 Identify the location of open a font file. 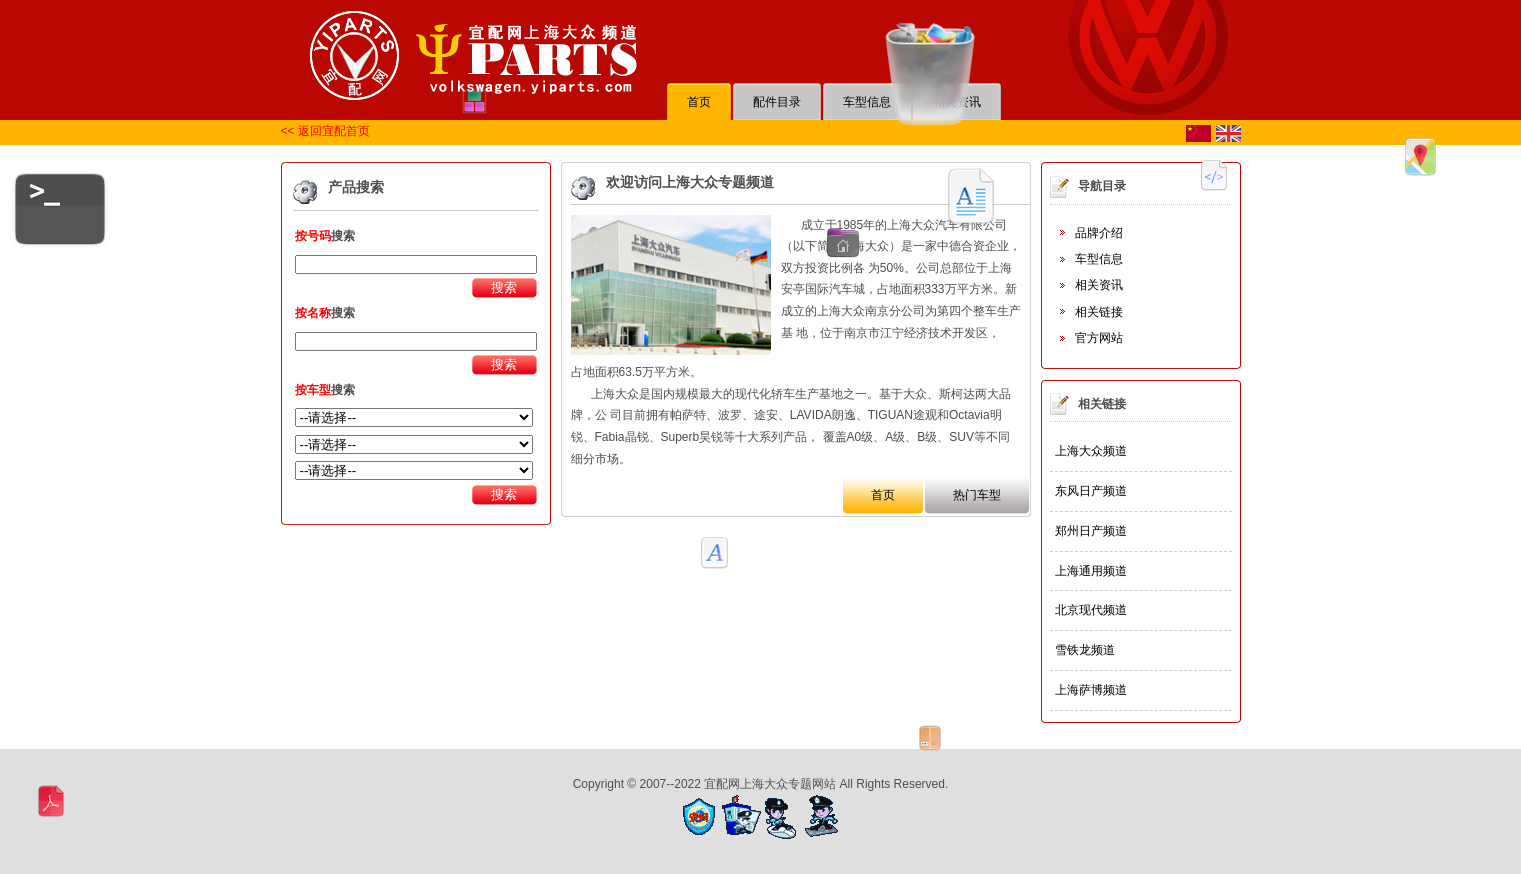
(714, 552).